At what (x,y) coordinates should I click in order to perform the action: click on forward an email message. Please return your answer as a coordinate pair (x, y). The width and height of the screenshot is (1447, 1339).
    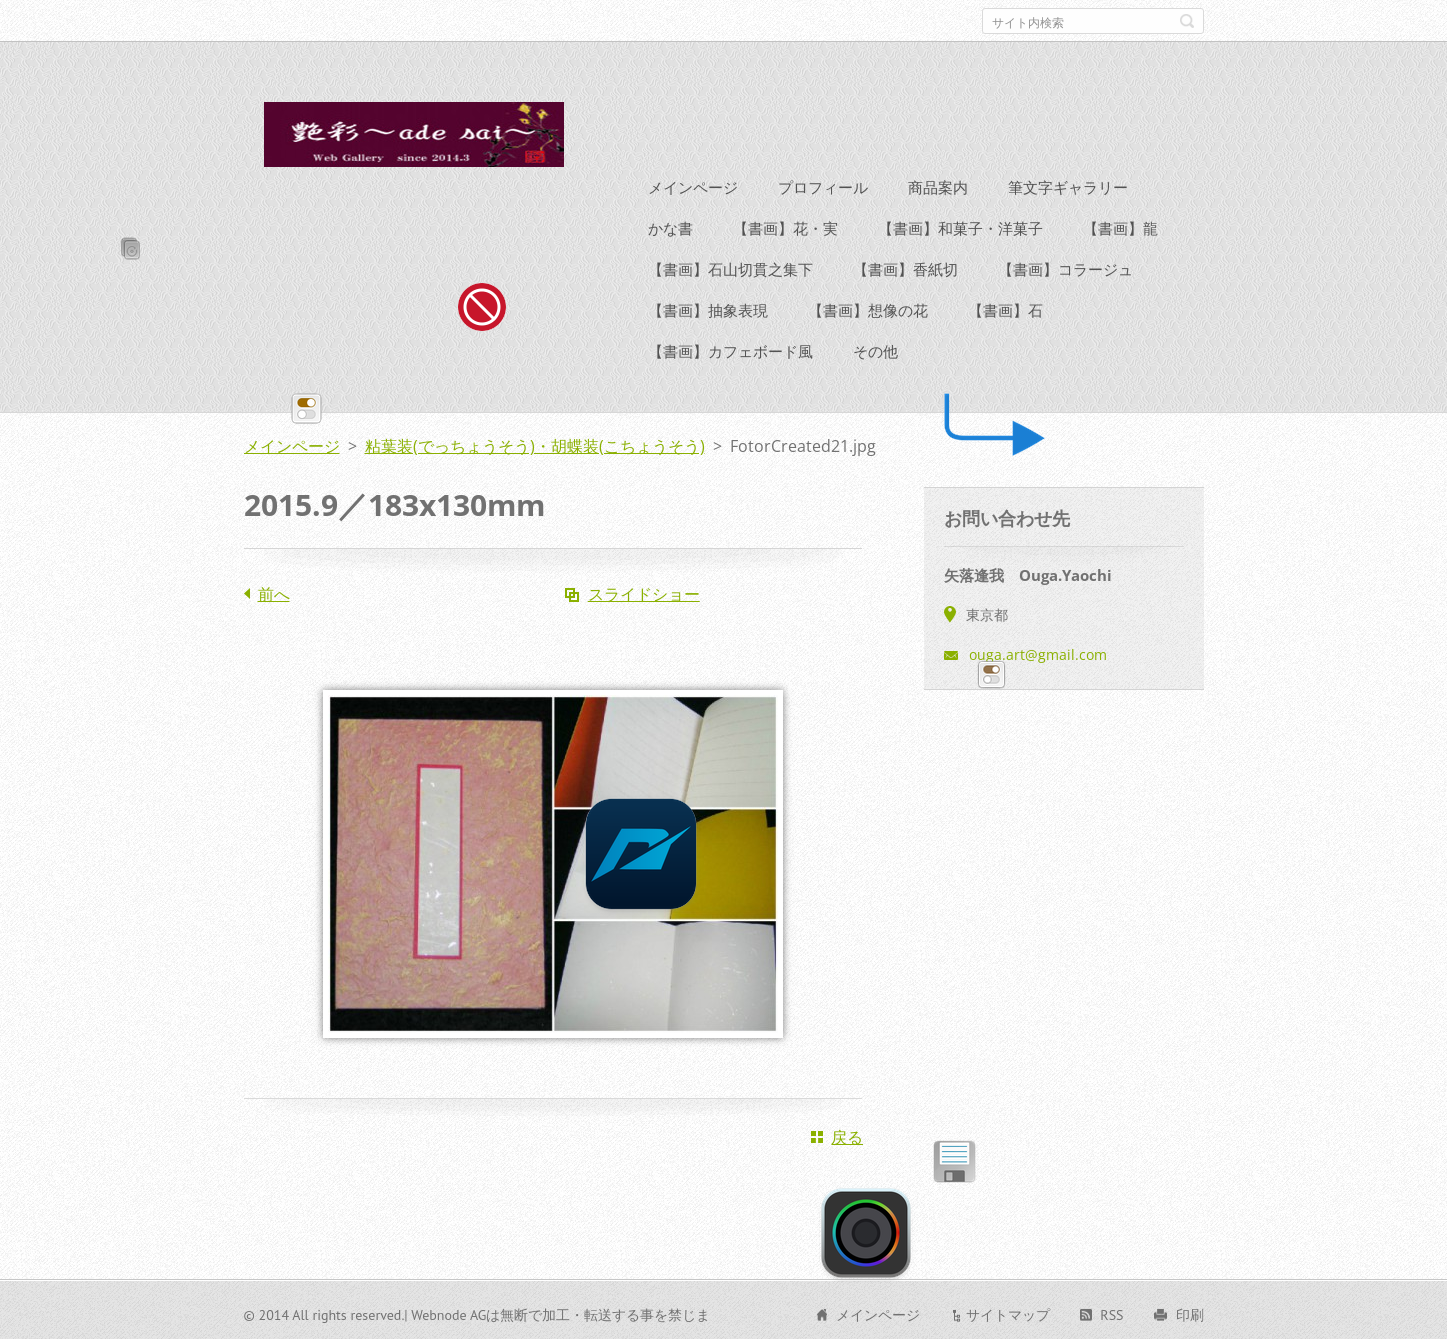
    Looking at the image, I should click on (996, 424).